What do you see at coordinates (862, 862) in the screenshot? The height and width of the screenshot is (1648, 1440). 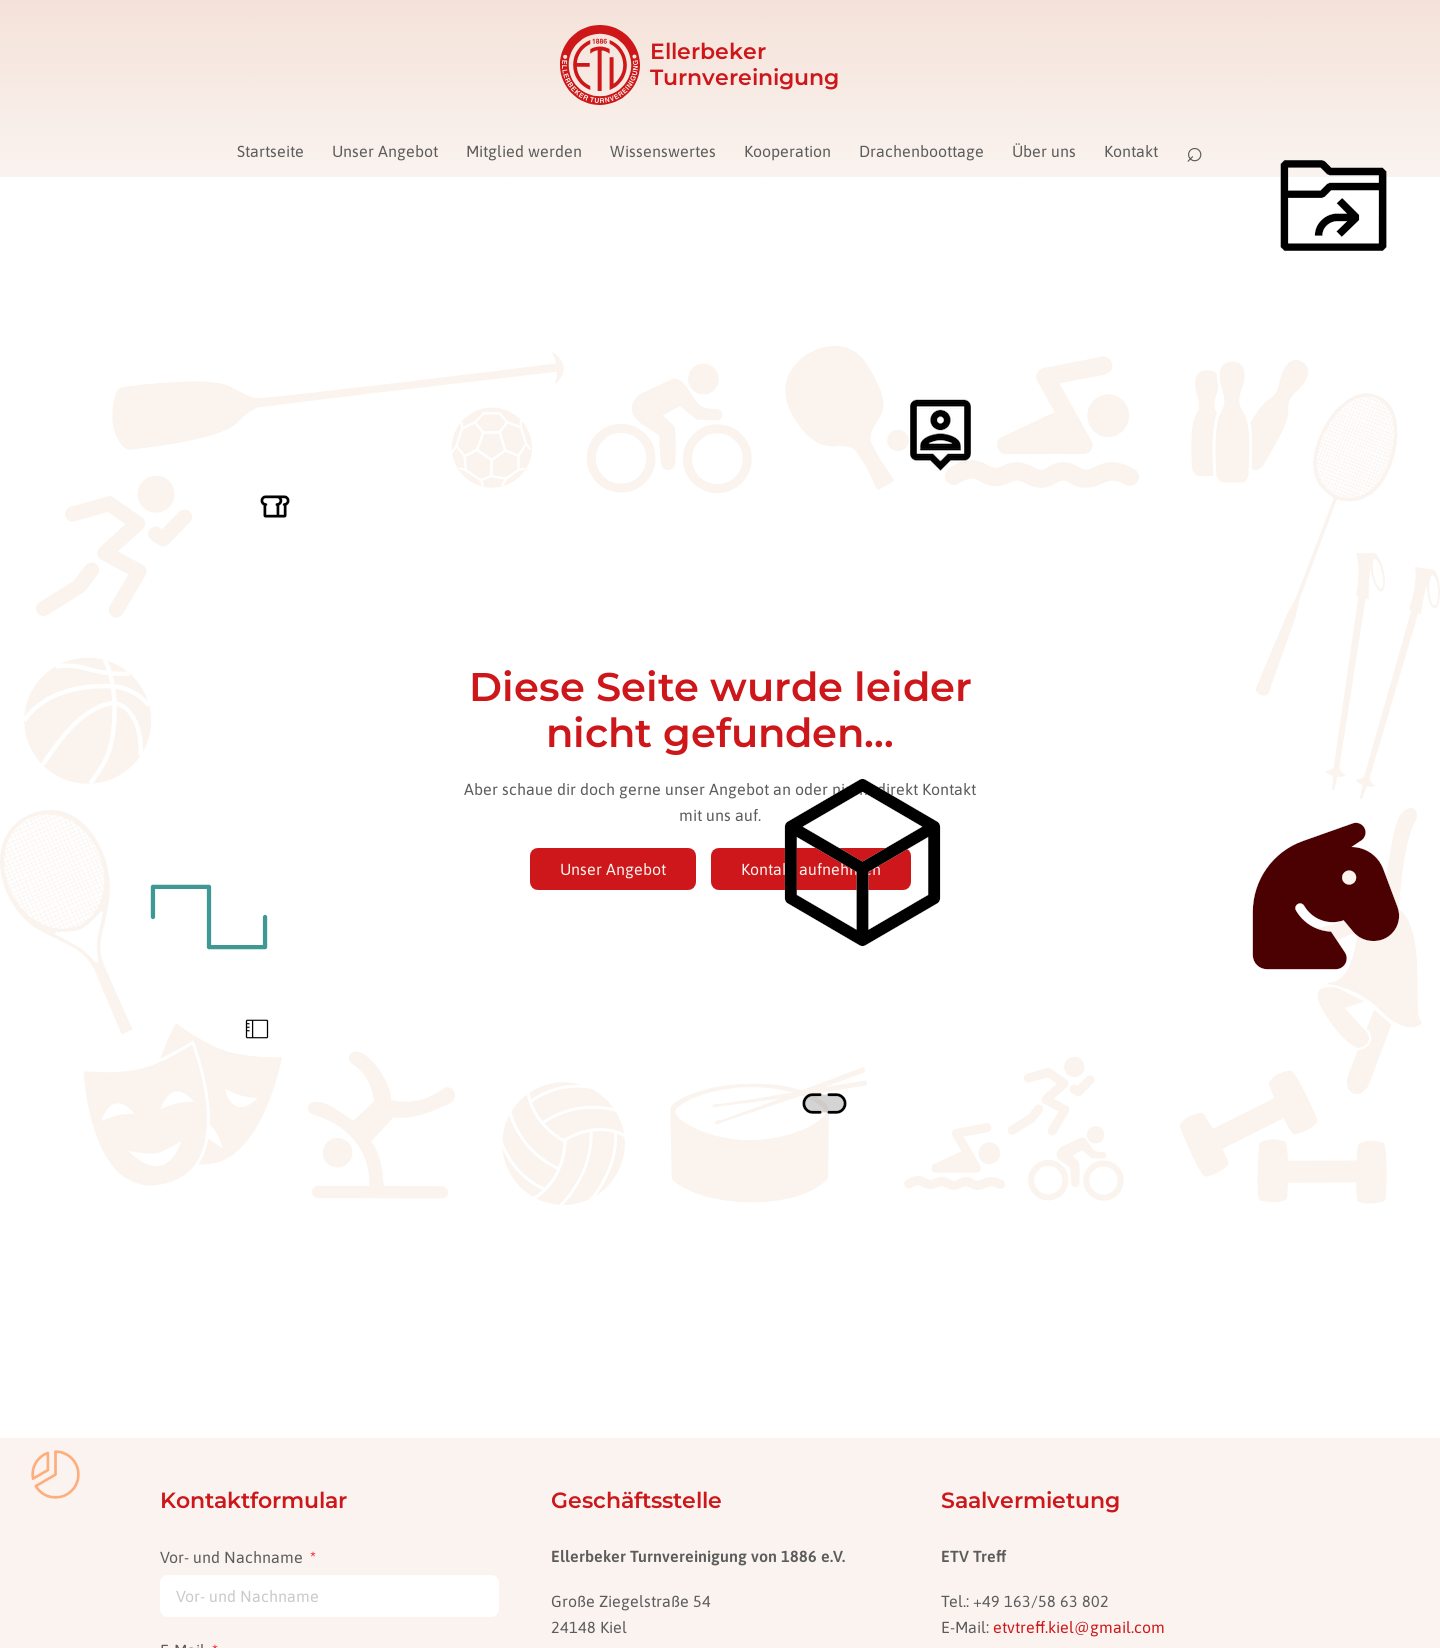 I see `view 3D model or object` at bounding box center [862, 862].